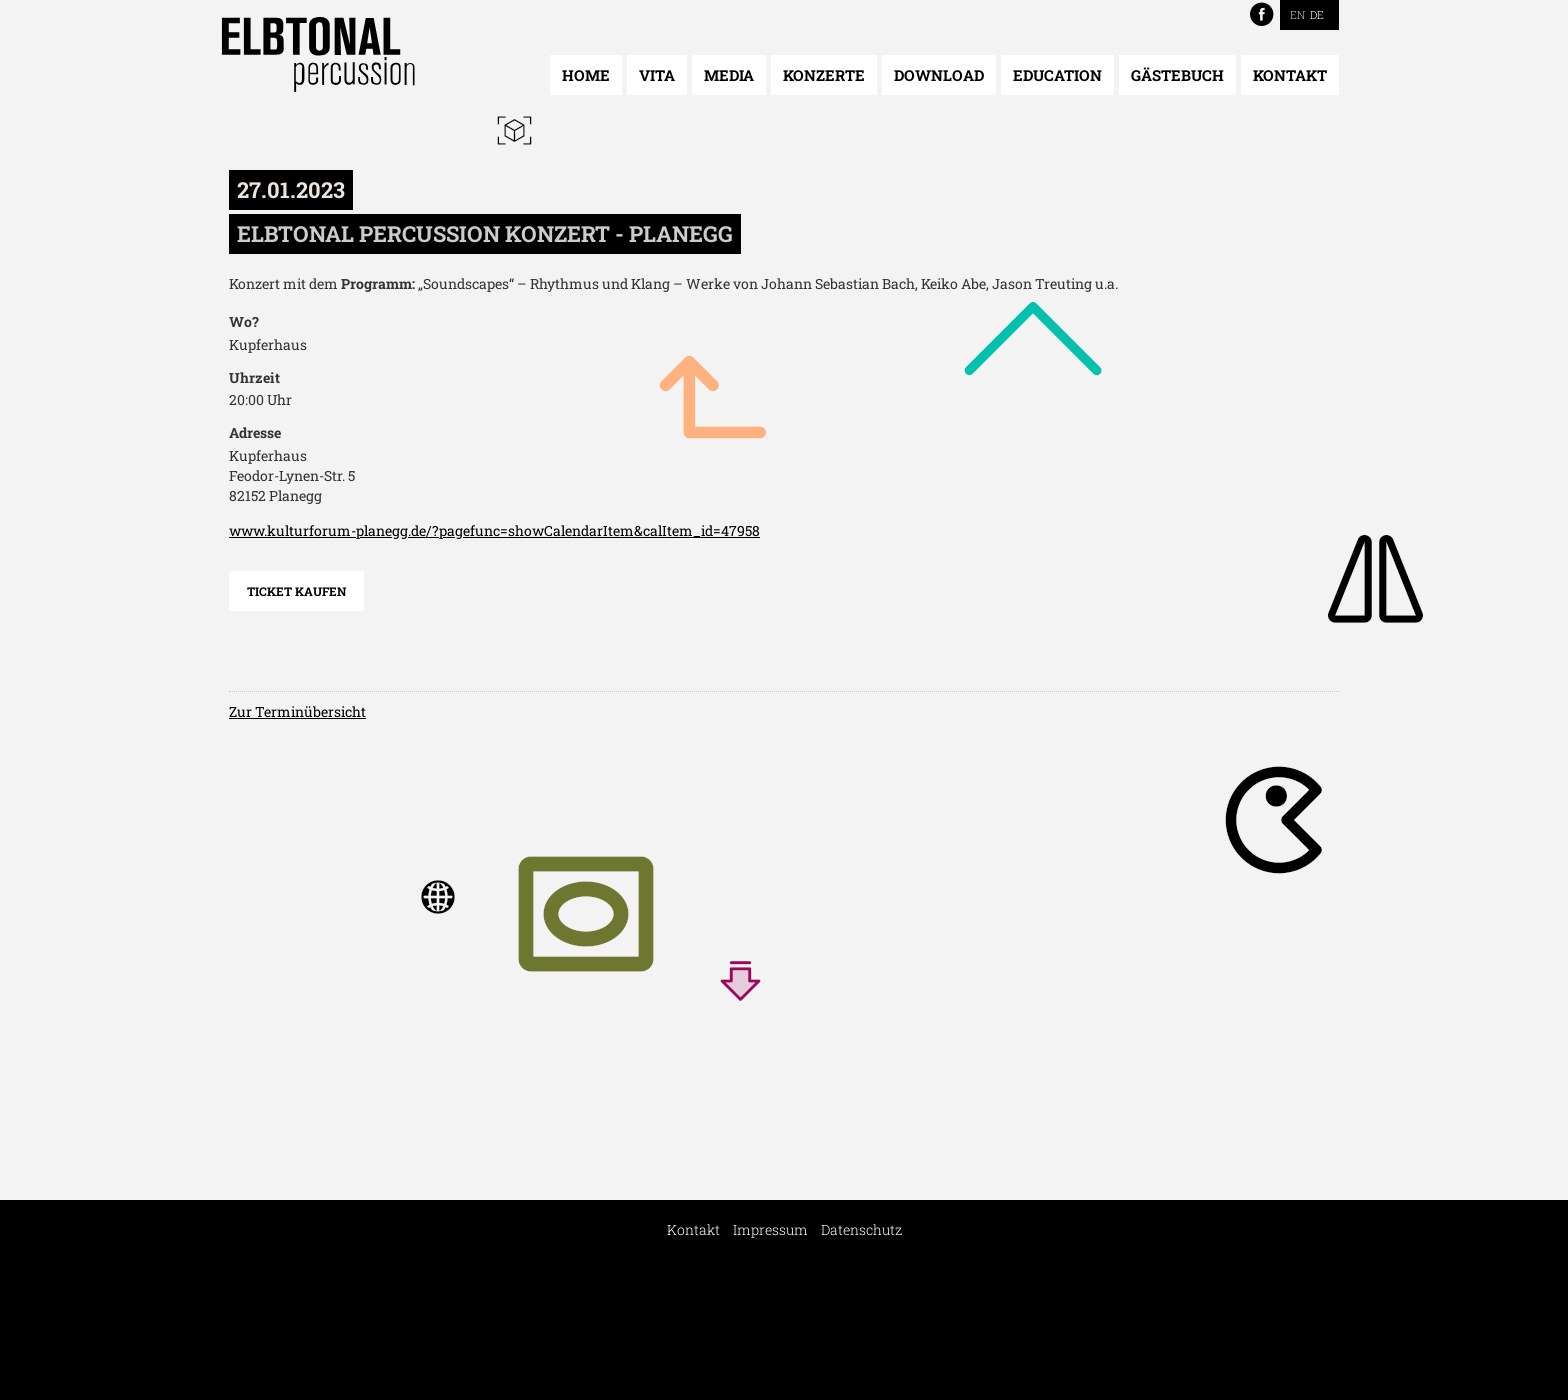 The height and width of the screenshot is (1400, 1568). What do you see at coordinates (438, 897) in the screenshot?
I see `access website or browse the web` at bounding box center [438, 897].